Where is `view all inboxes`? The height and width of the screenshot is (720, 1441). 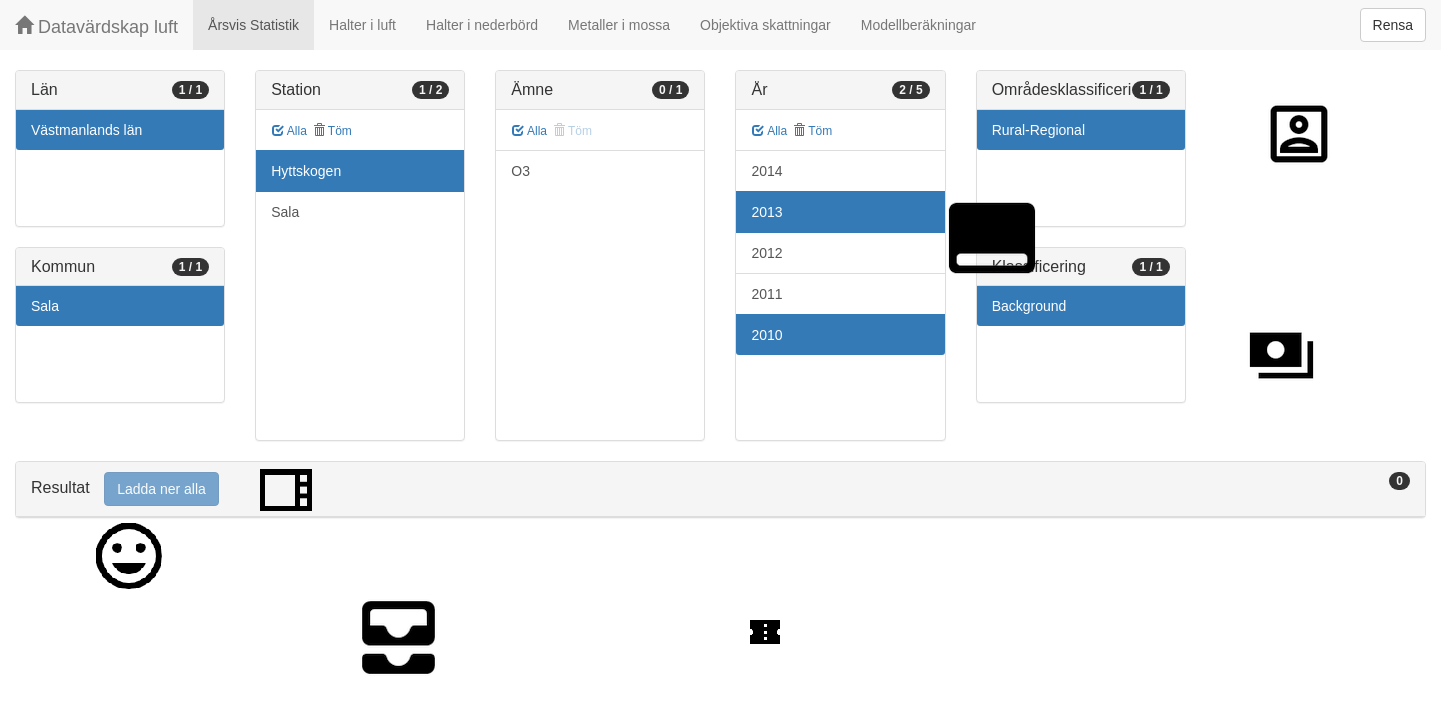
view all inboxes is located at coordinates (398, 637).